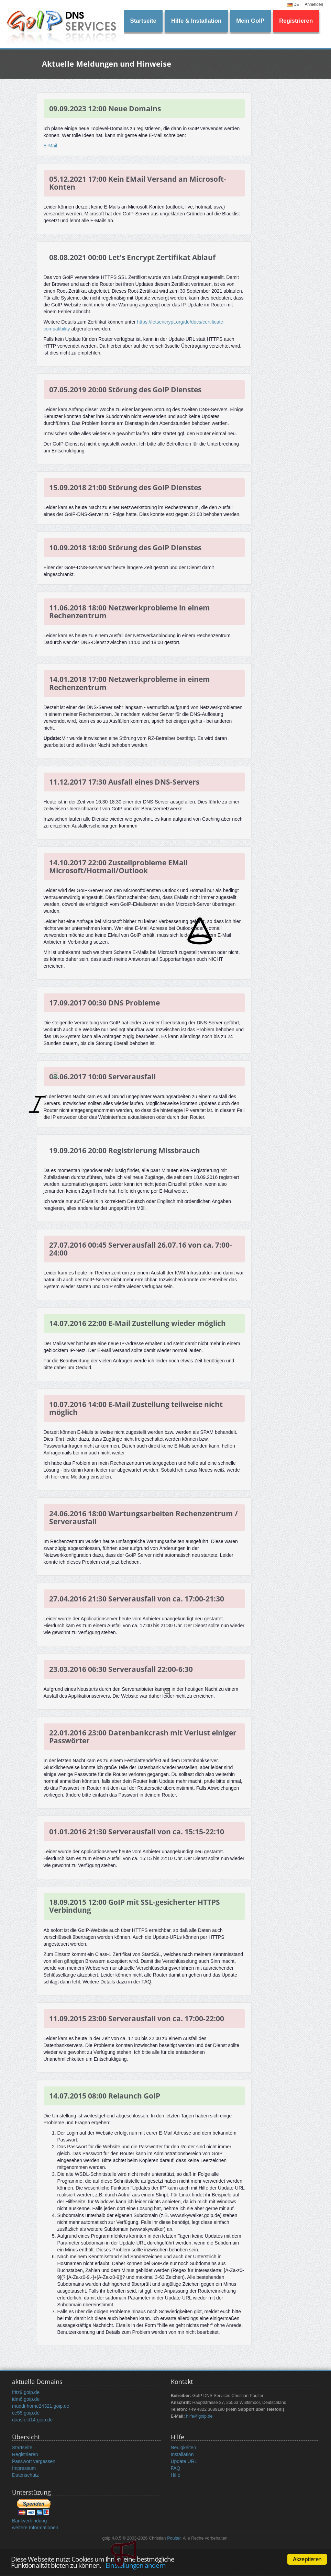 Image resolution: width=331 pixels, height=2576 pixels. Describe the element at coordinates (123, 2553) in the screenshot. I see `make an announcement or broadcast` at that location.